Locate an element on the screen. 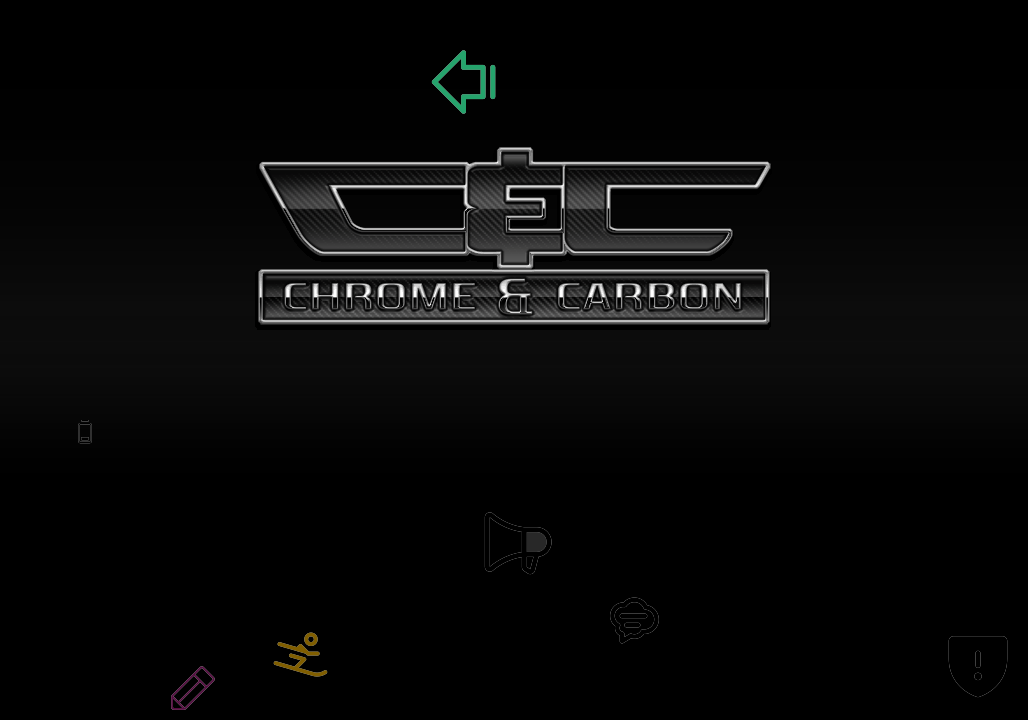  indicates a security warning or potential threat is located at coordinates (978, 663).